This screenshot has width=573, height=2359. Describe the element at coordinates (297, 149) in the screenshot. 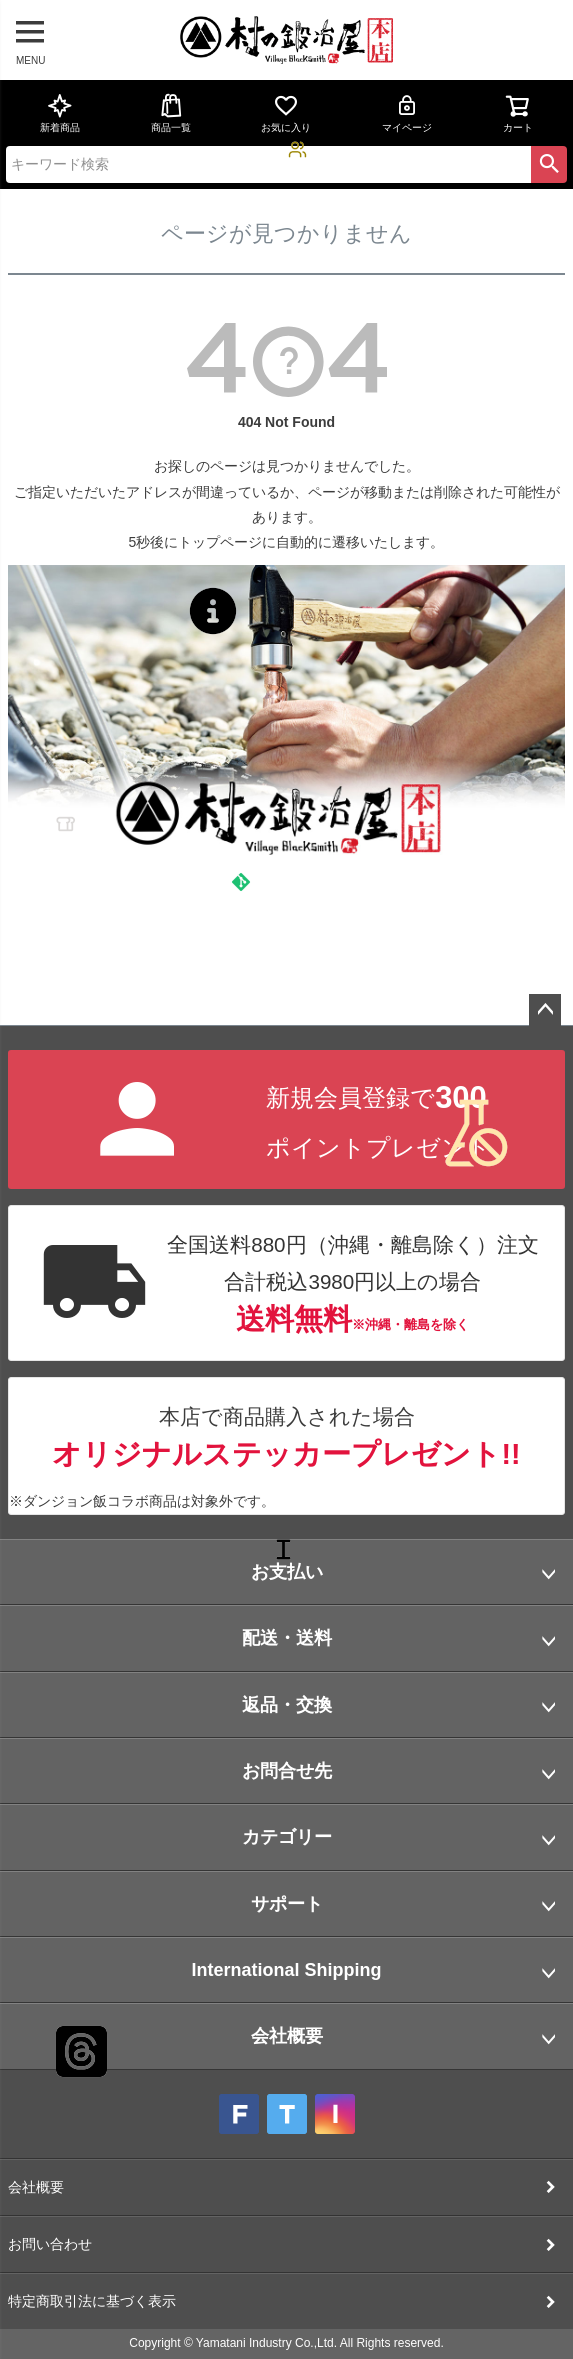

I see `view all users or team members` at that location.